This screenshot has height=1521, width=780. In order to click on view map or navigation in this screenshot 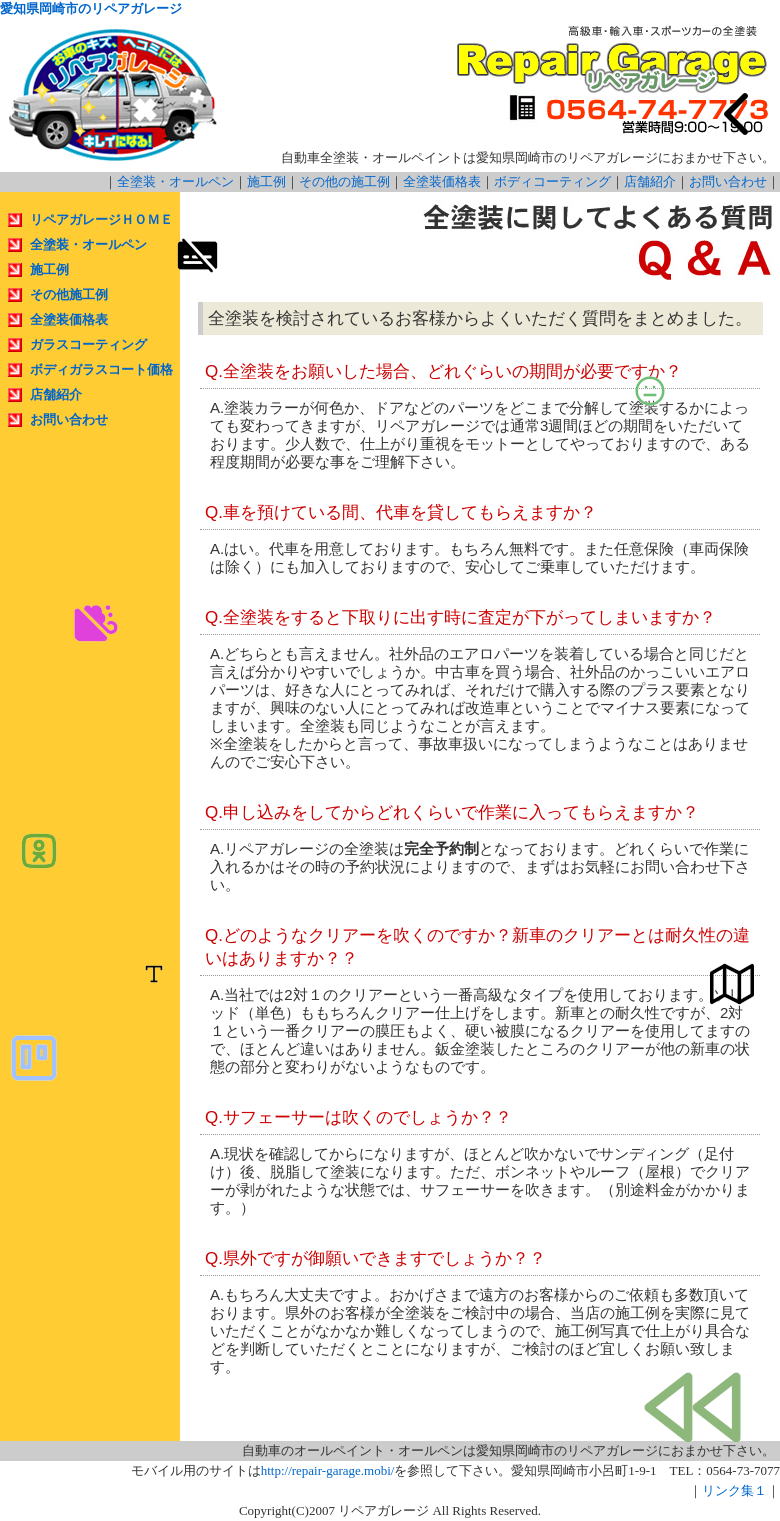, I will do `click(732, 984)`.